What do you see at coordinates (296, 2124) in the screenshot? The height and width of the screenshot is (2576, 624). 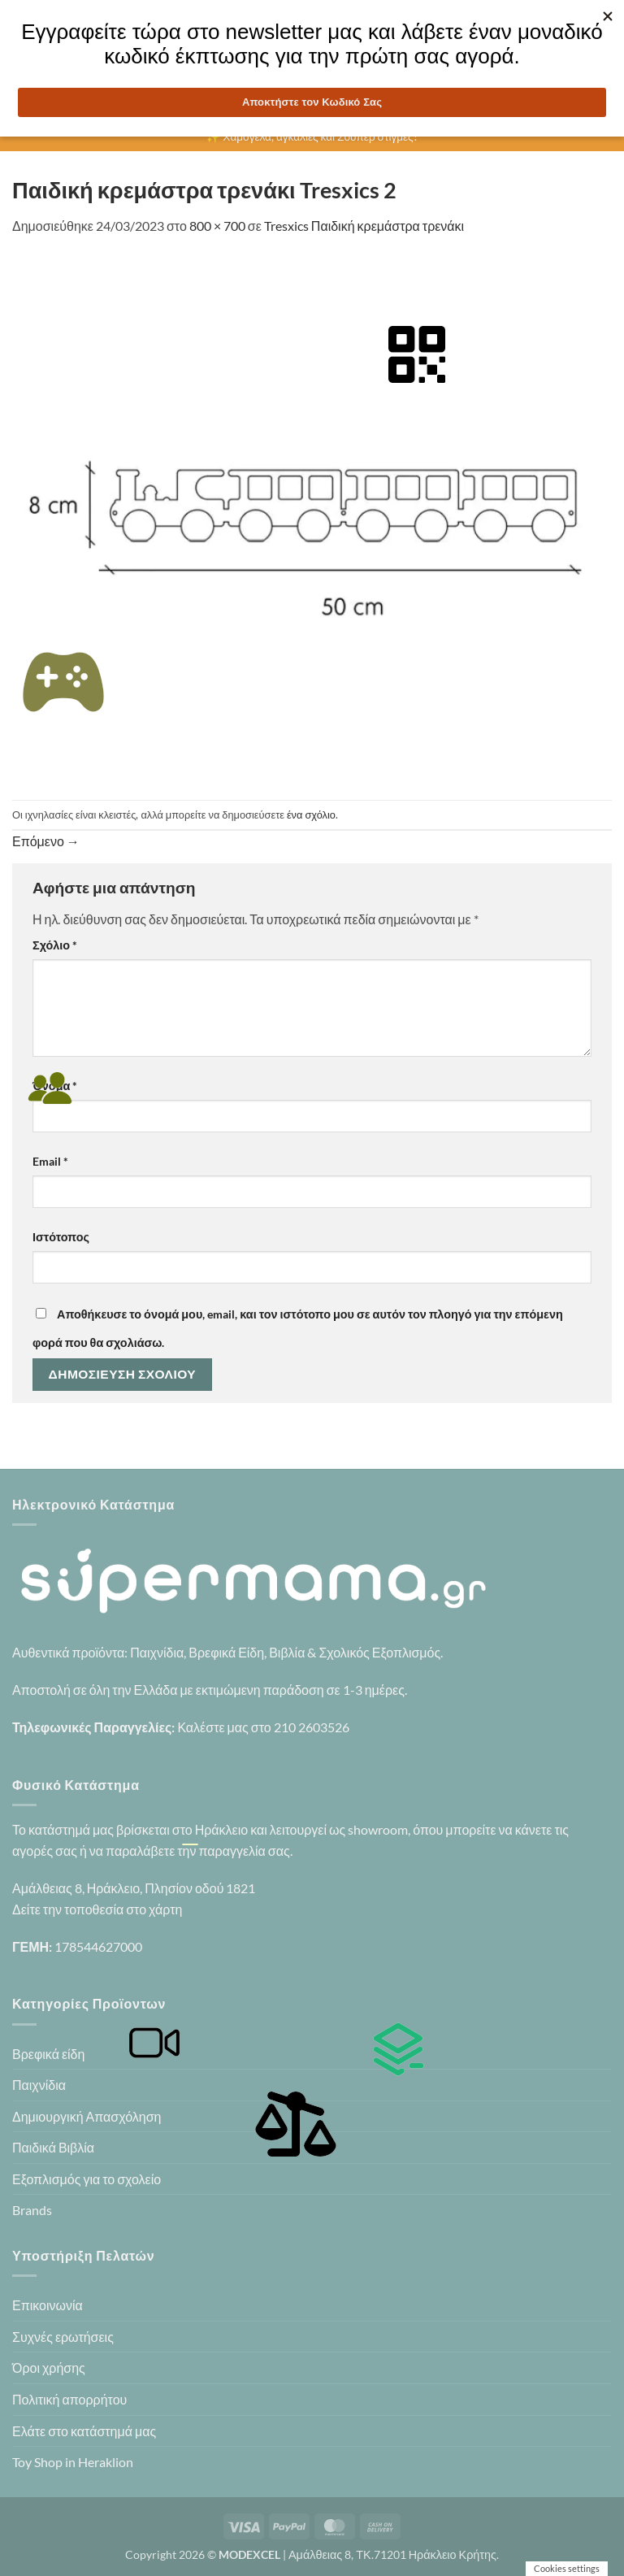 I see `indicates an unequal comparison or imbalance` at bounding box center [296, 2124].